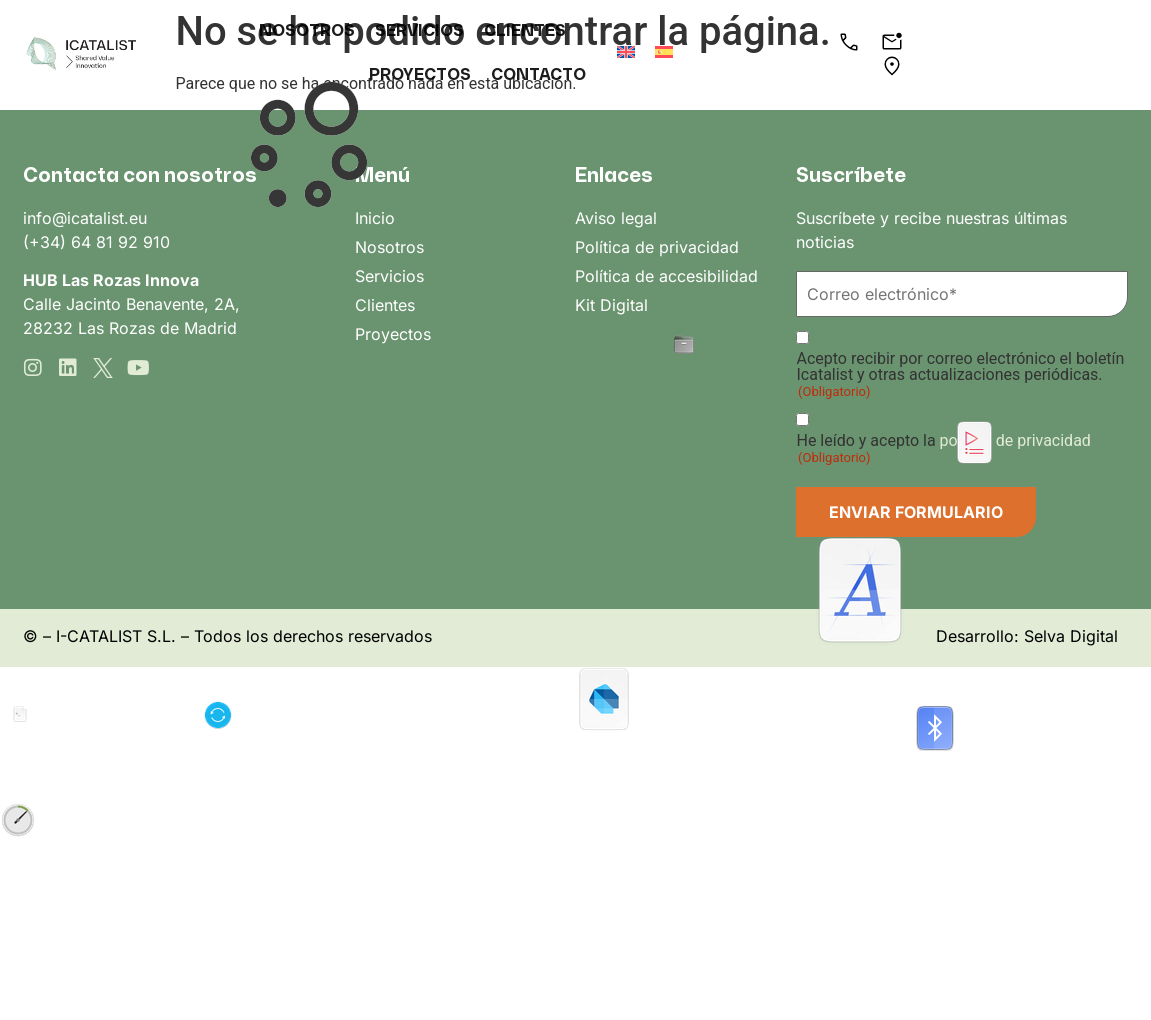  I want to click on file is currently syncing with Insync cloud storage, so click(218, 715).